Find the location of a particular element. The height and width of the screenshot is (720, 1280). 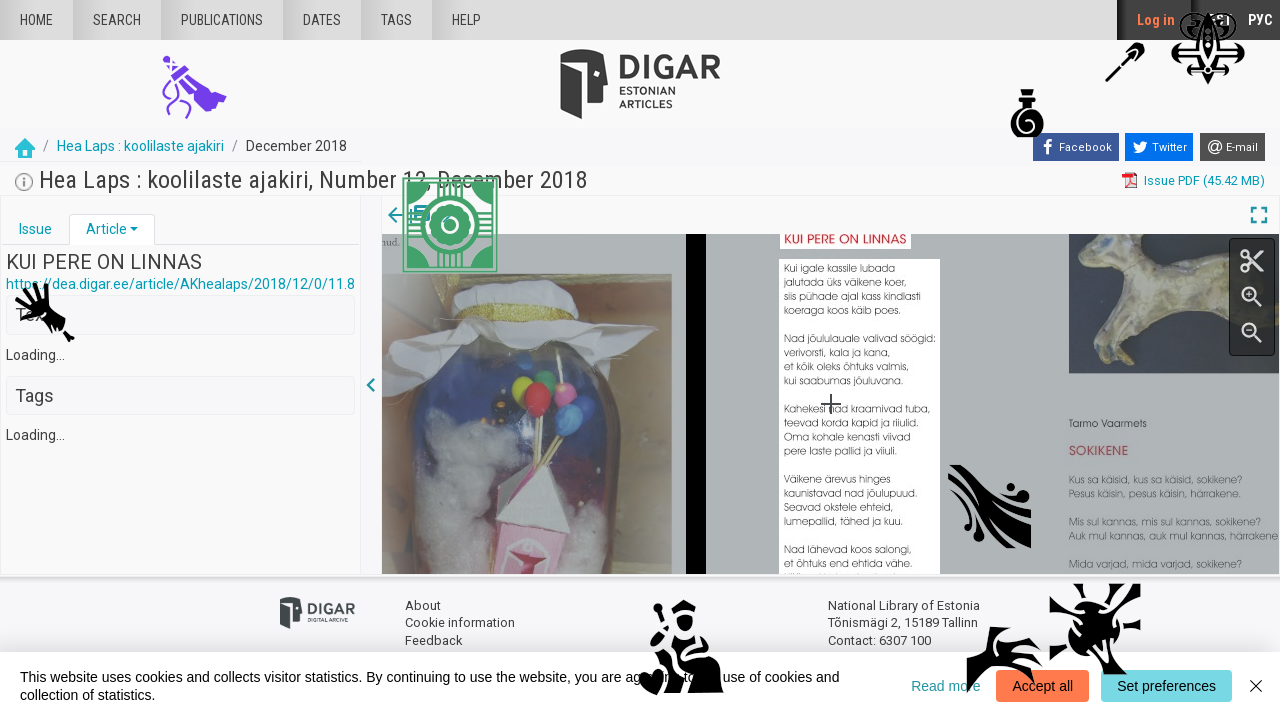

select evil or dark faction in game is located at coordinates (1004, 660).